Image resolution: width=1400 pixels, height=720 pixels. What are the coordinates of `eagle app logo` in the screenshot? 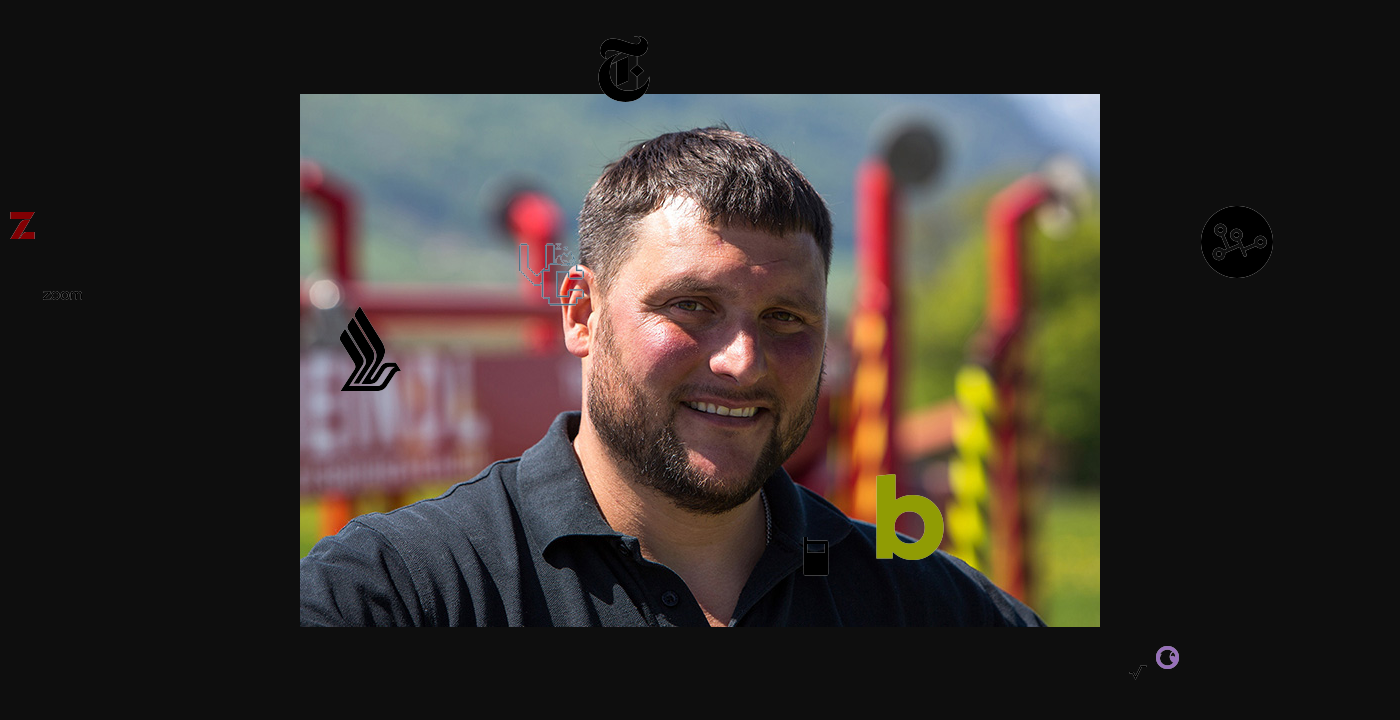 It's located at (1167, 657).